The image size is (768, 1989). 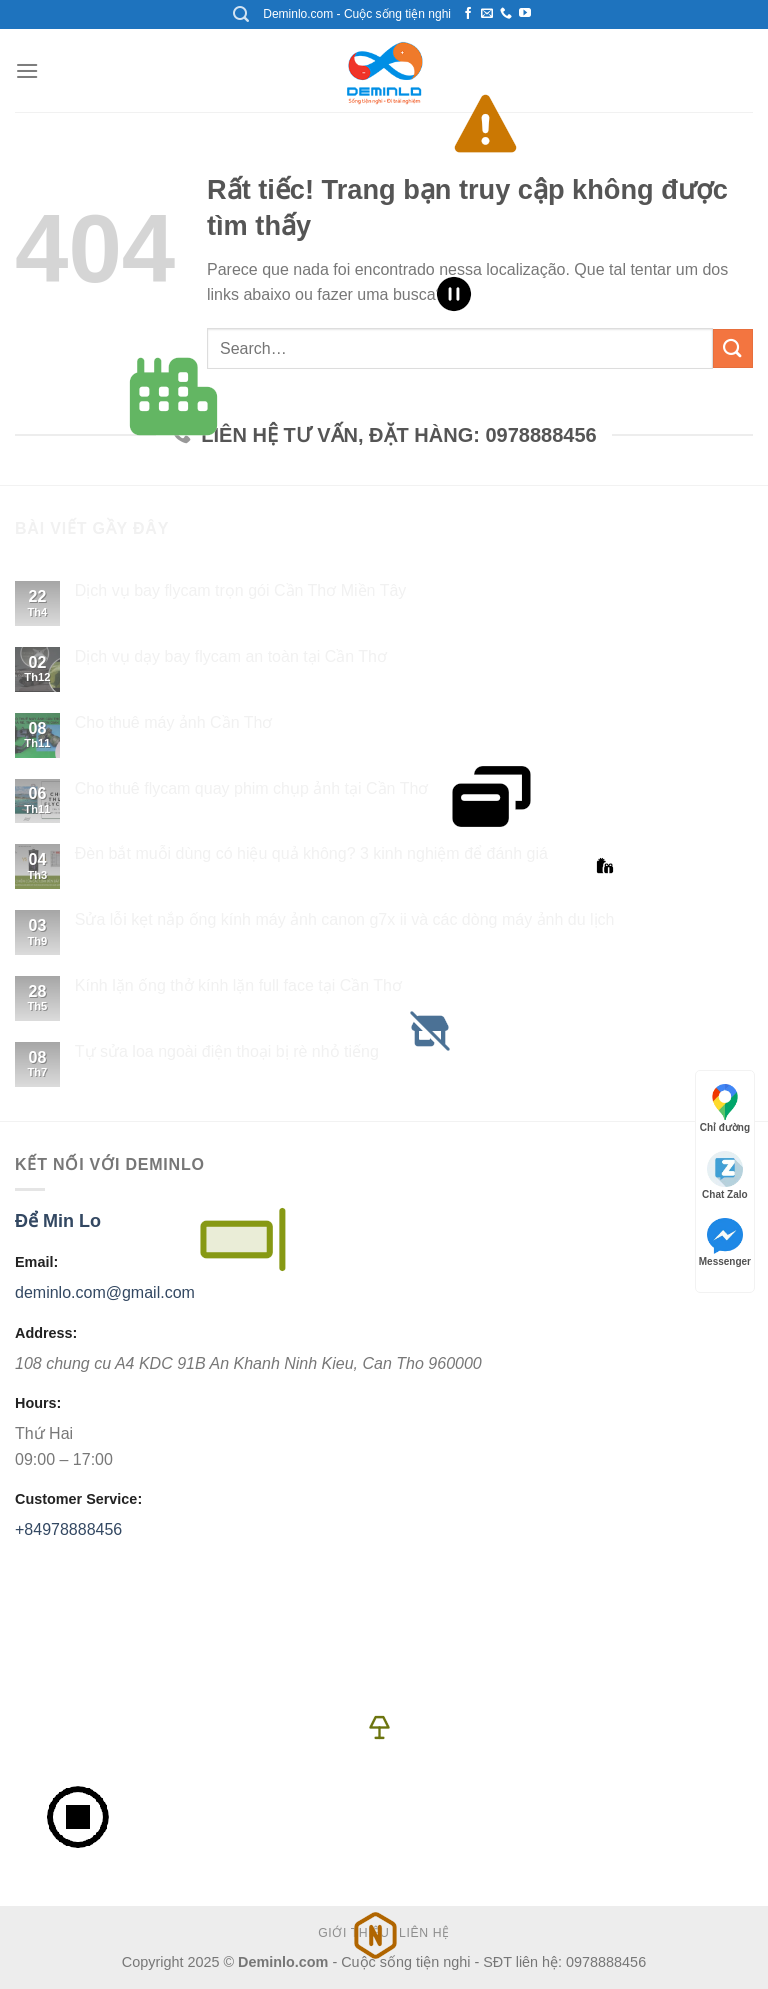 What do you see at coordinates (430, 1031) in the screenshot?
I see `indicates a closed or unavailable shop` at bounding box center [430, 1031].